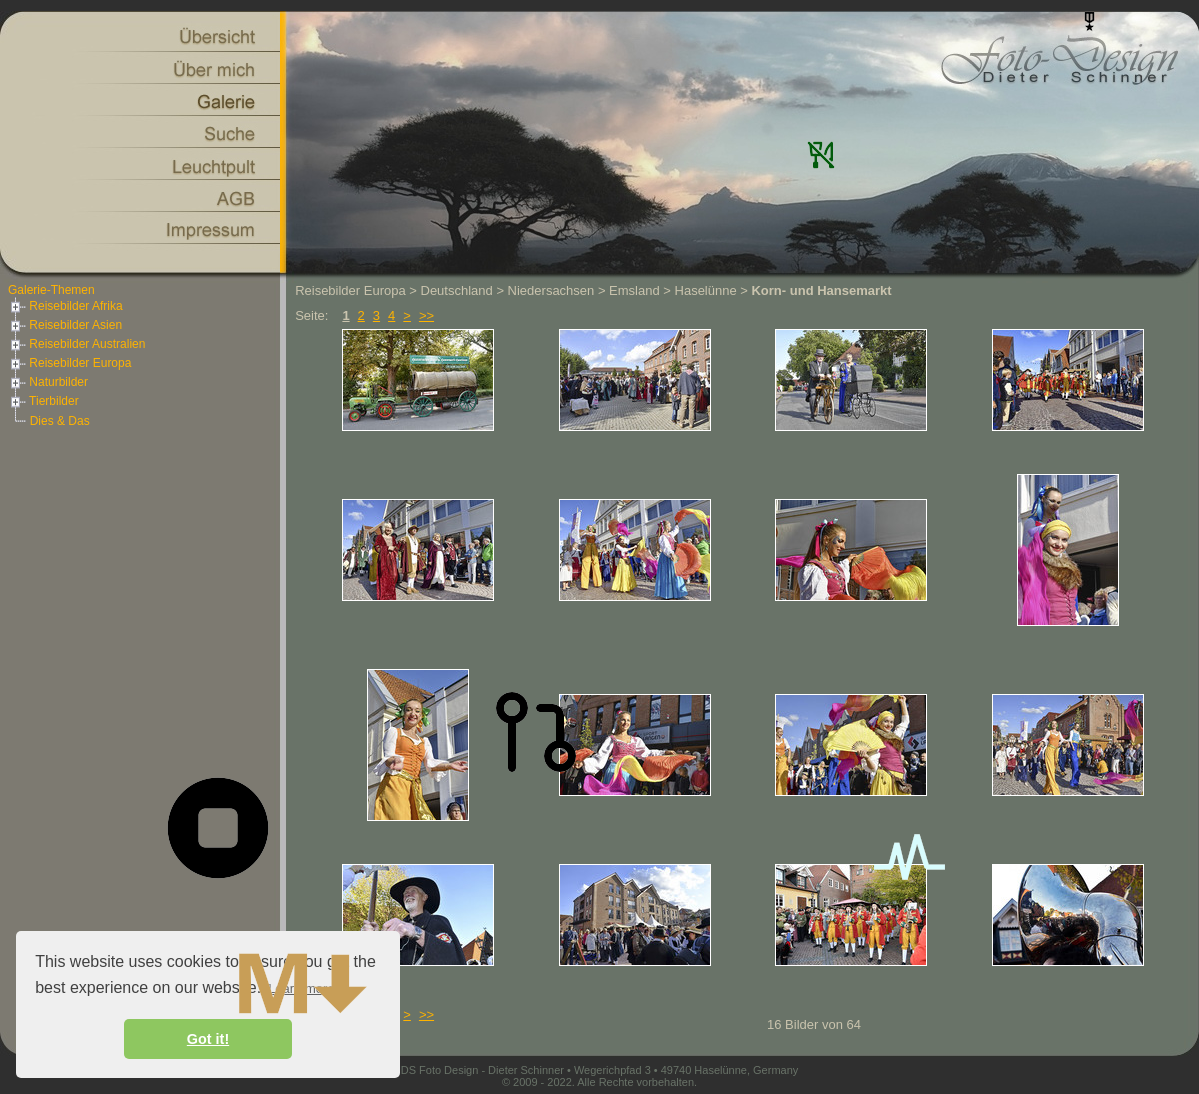  Describe the element at coordinates (1089, 21) in the screenshot. I see `view achievements or badges earned` at that location.